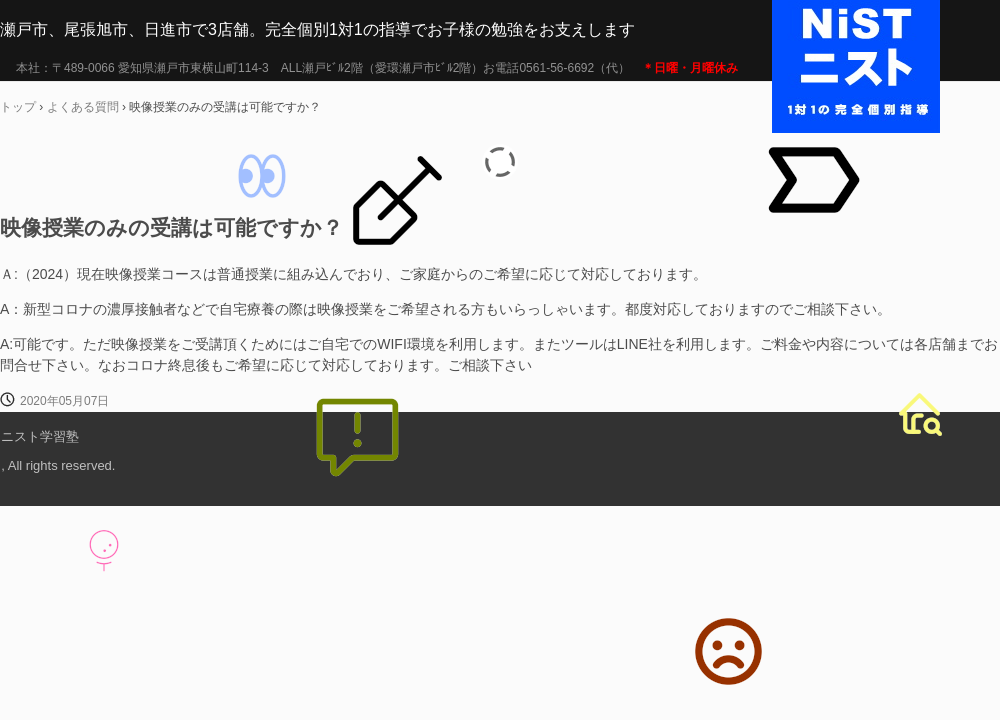 The height and width of the screenshot is (720, 1000). What do you see at coordinates (396, 202) in the screenshot?
I see `access gardening or landscaping tools` at bounding box center [396, 202].